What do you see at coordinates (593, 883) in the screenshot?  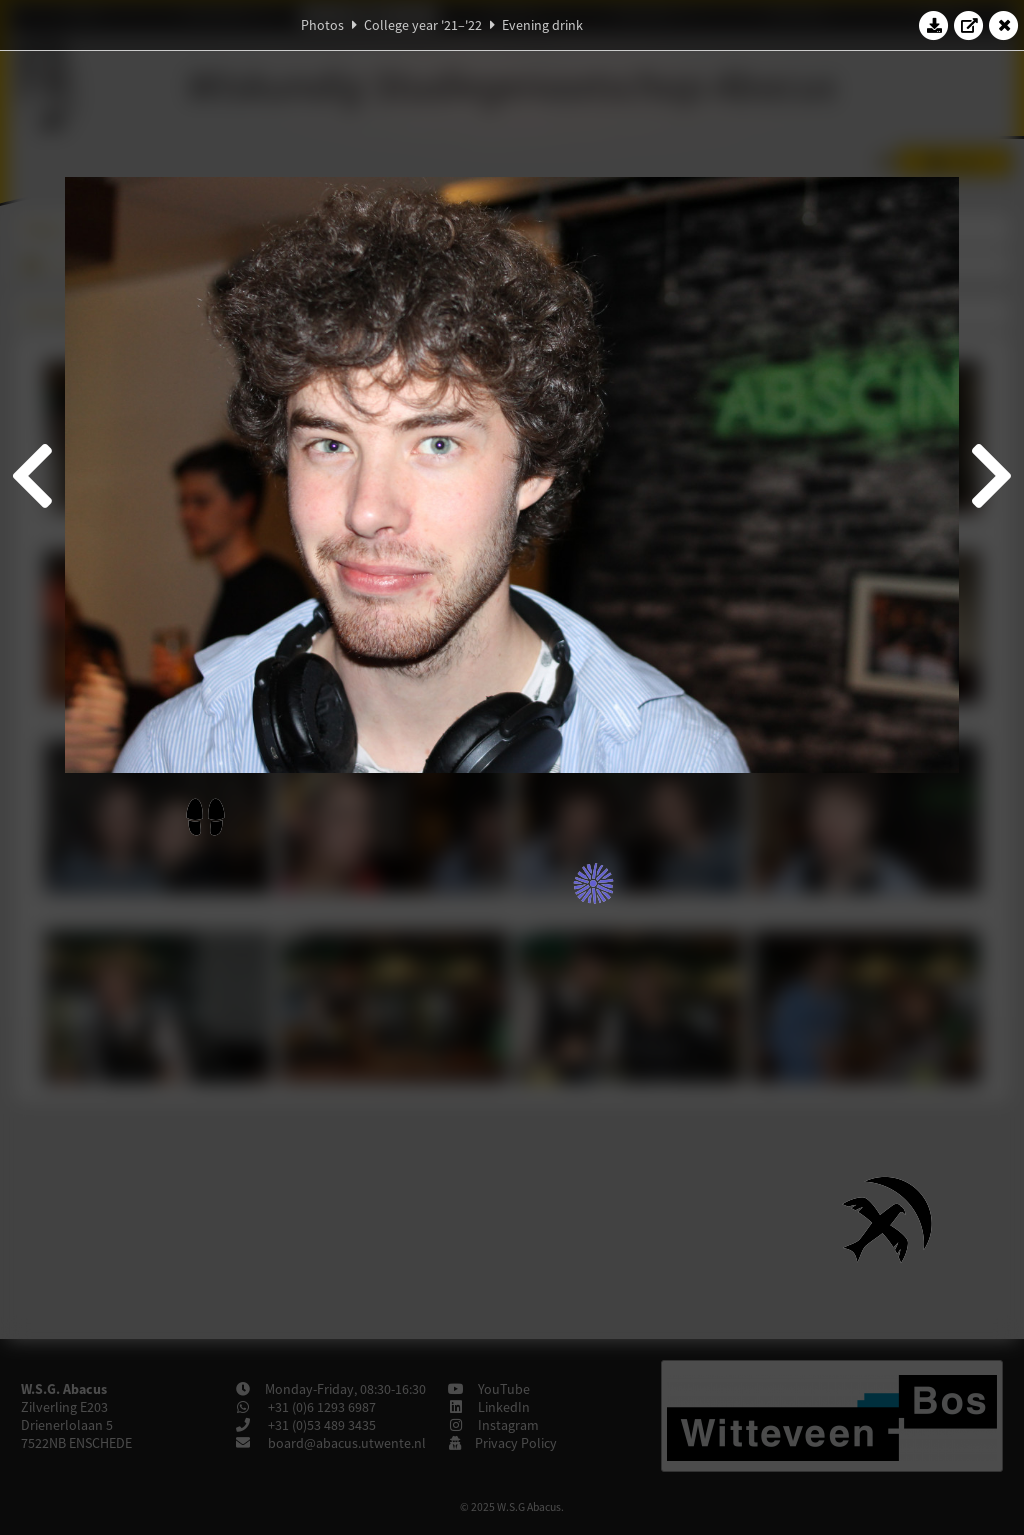 I see `dandelion flower icon for nature or garden-themed game elements` at bounding box center [593, 883].